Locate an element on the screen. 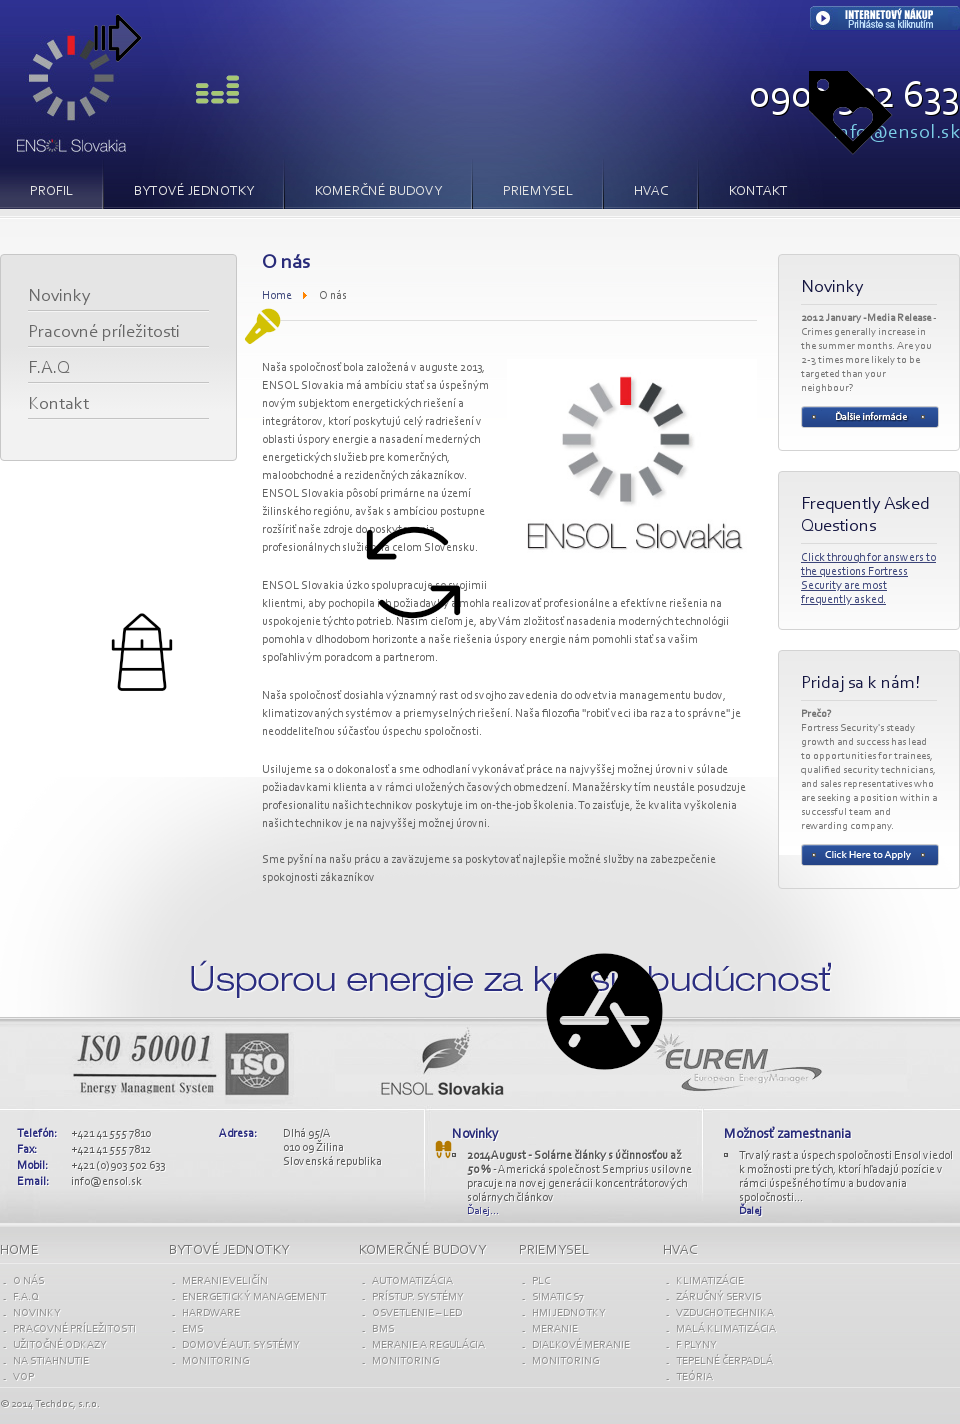 The width and height of the screenshot is (960, 1424). open the app store is located at coordinates (604, 1011).